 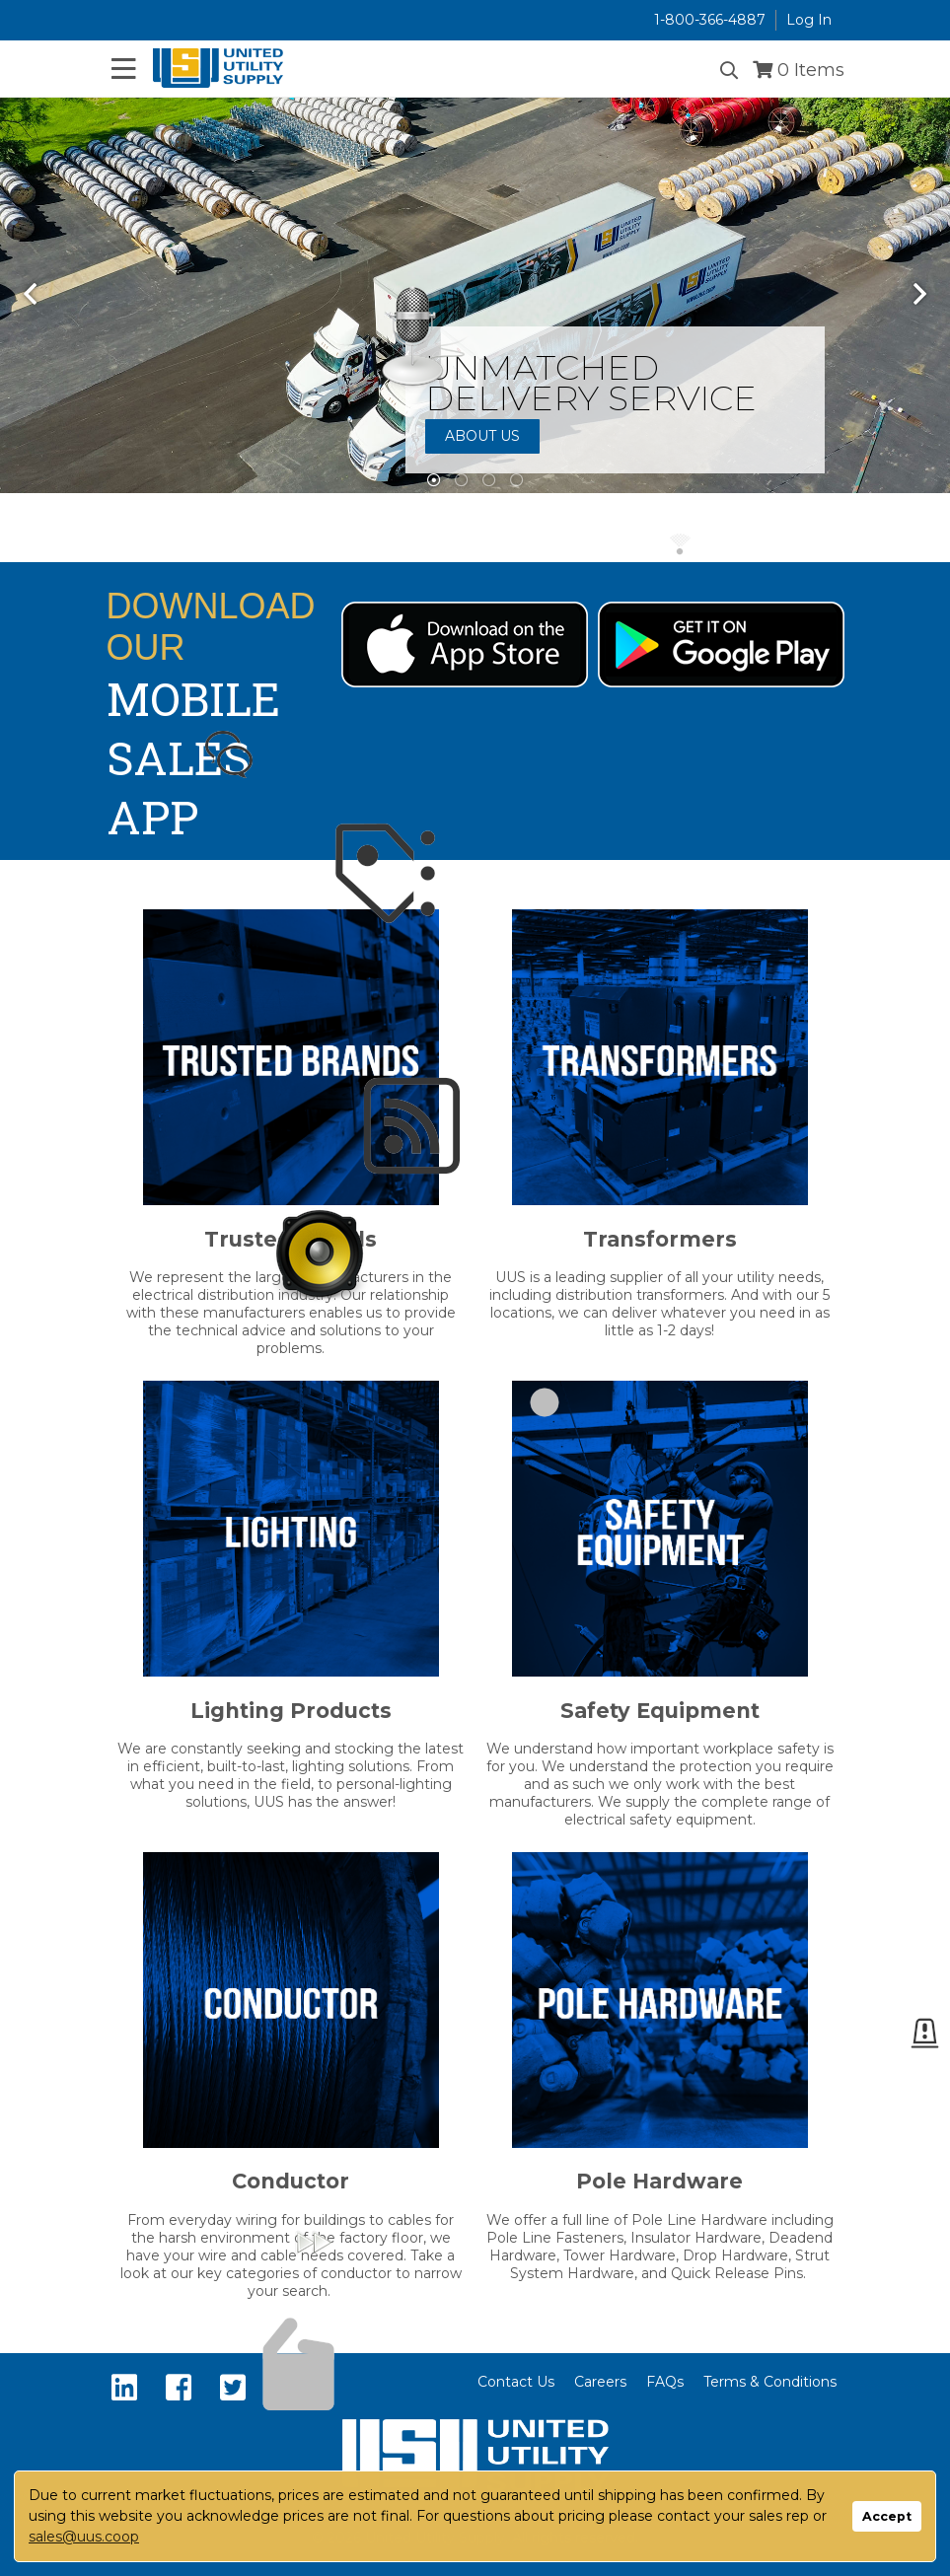 I want to click on access RSS feed reader, so click(x=411, y=1125).